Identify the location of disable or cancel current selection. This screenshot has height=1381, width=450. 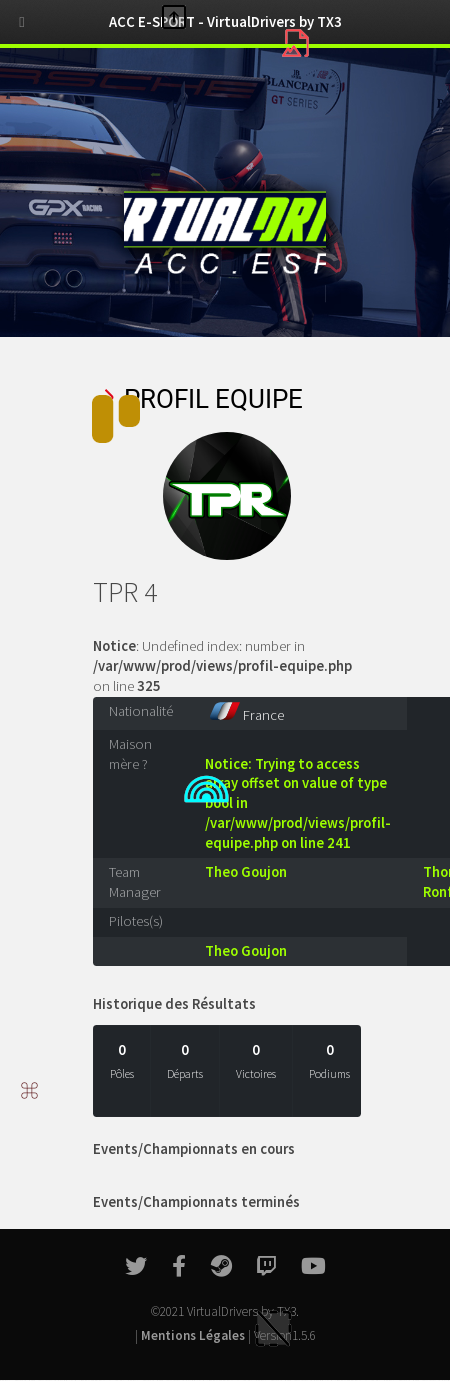
(273, 1328).